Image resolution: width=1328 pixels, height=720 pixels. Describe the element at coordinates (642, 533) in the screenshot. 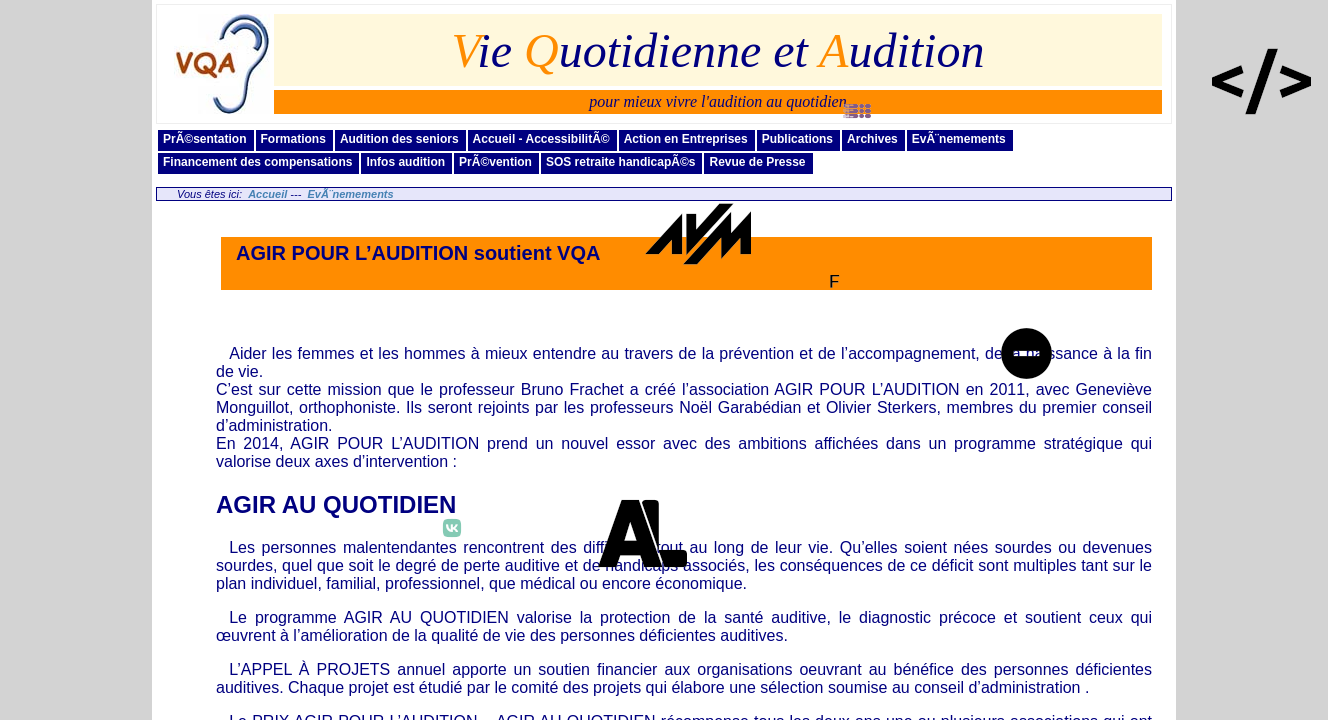

I see `open AniList app or website` at that location.